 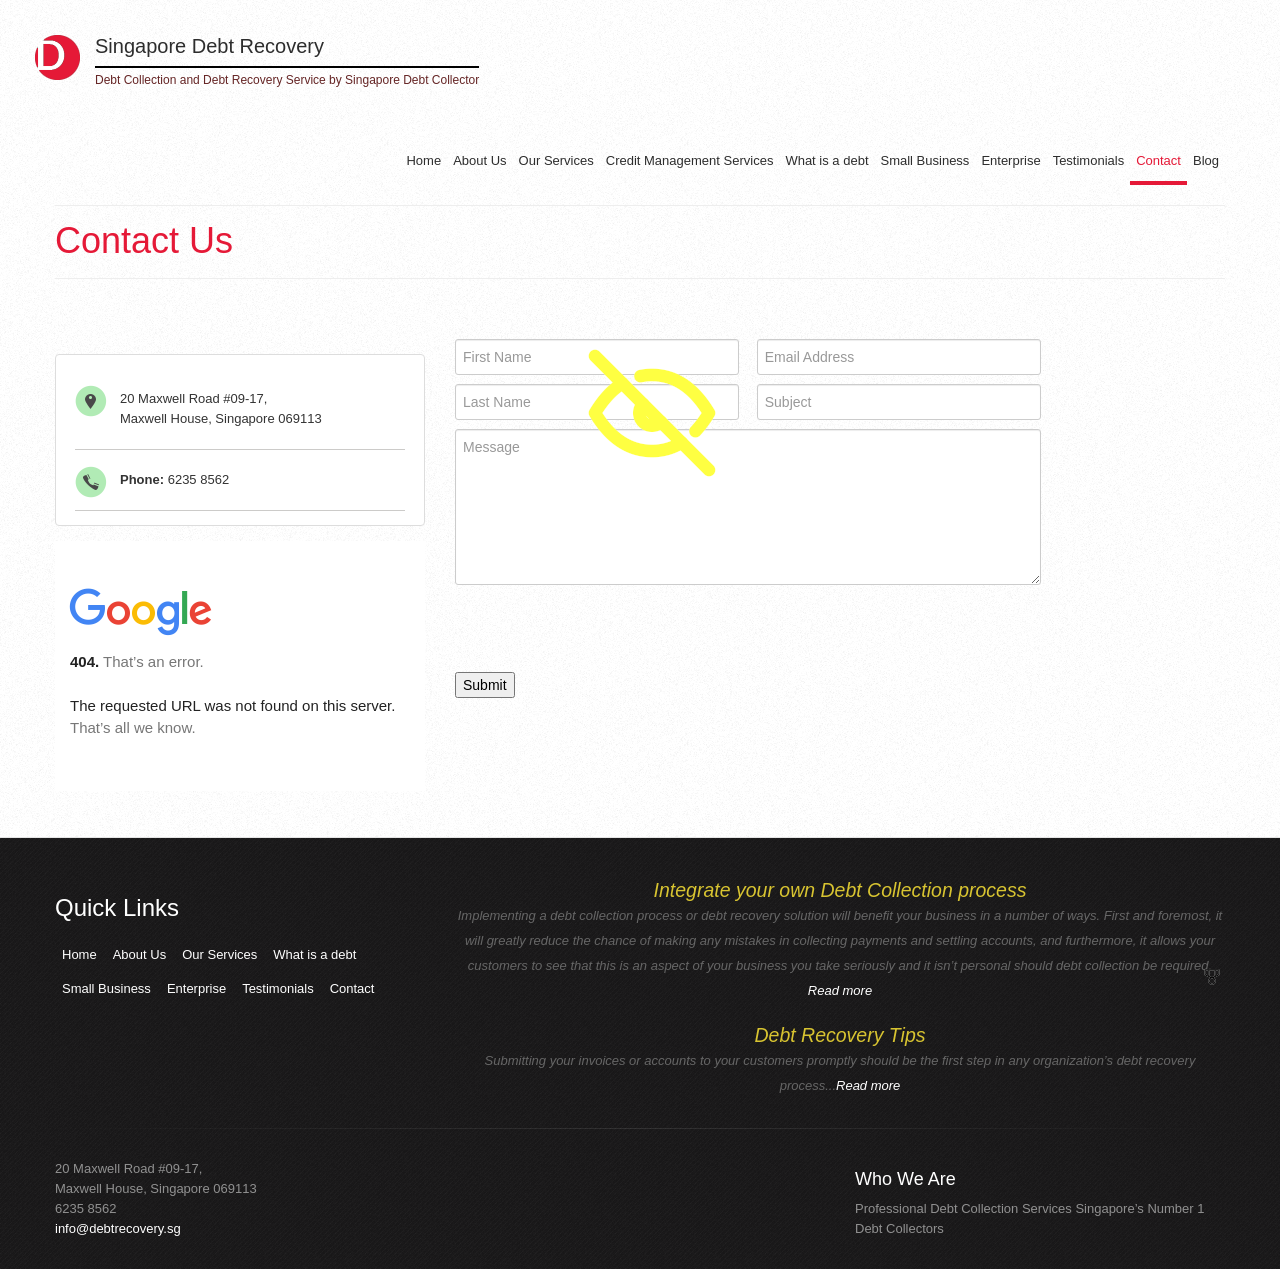 What do you see at coordinates (652, 413) in the screenshot?
I see `hide password or sensitive content` at bounding box center [652, 413].